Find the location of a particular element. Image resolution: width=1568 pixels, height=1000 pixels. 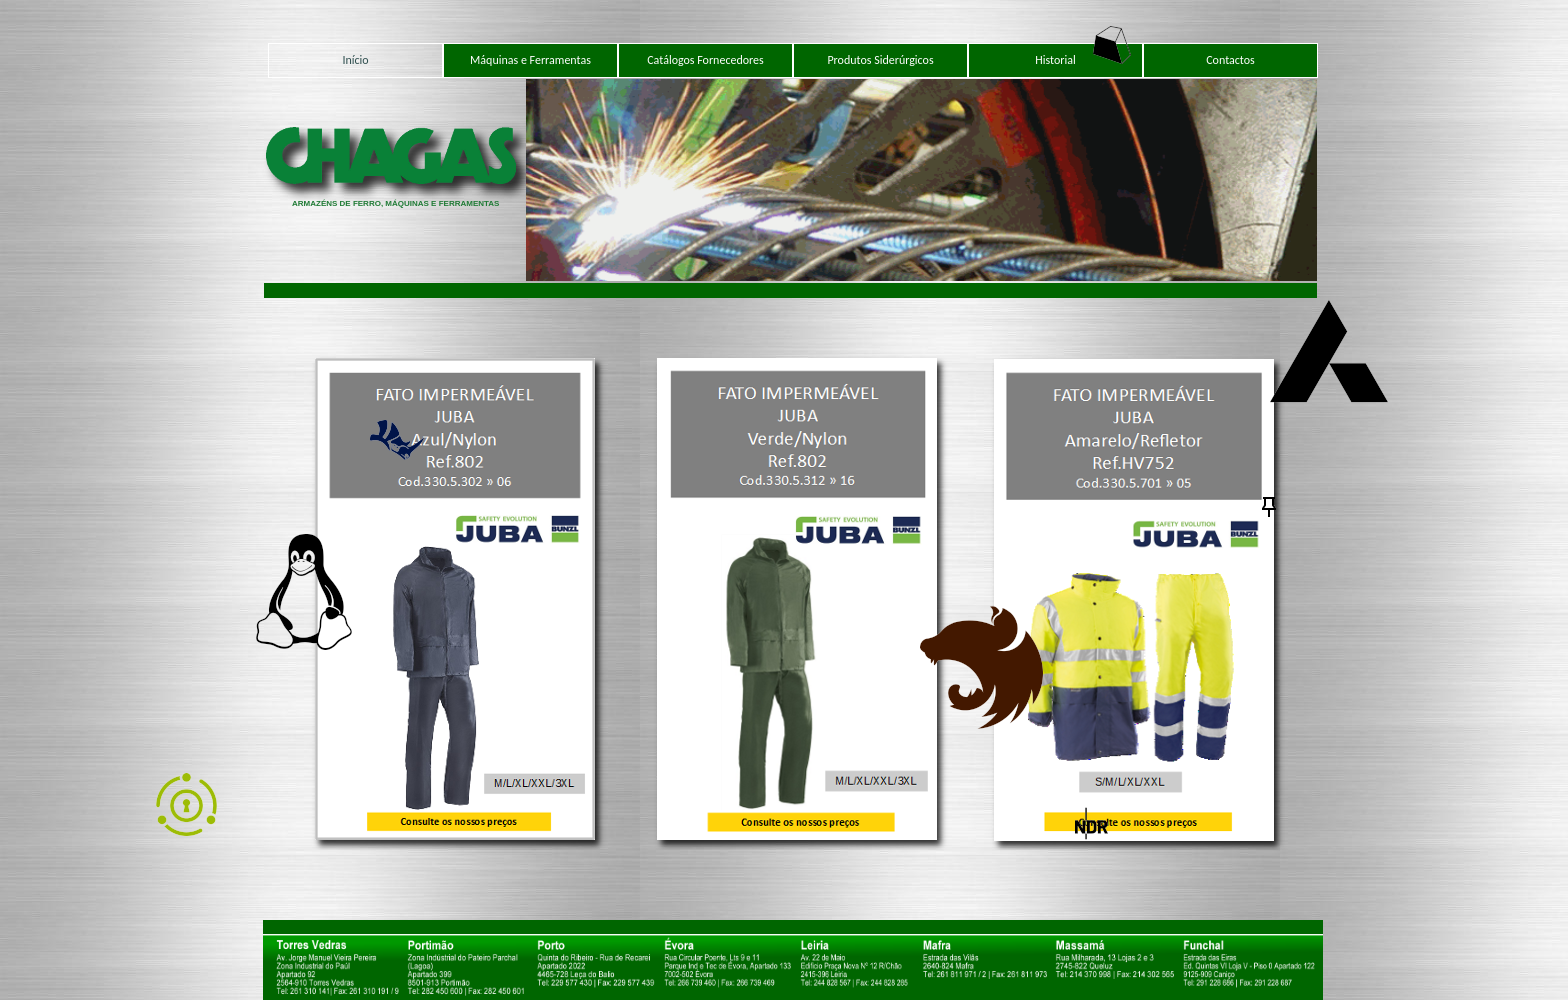

gurobi optimization software logo is located at coordinates (1112, 45).